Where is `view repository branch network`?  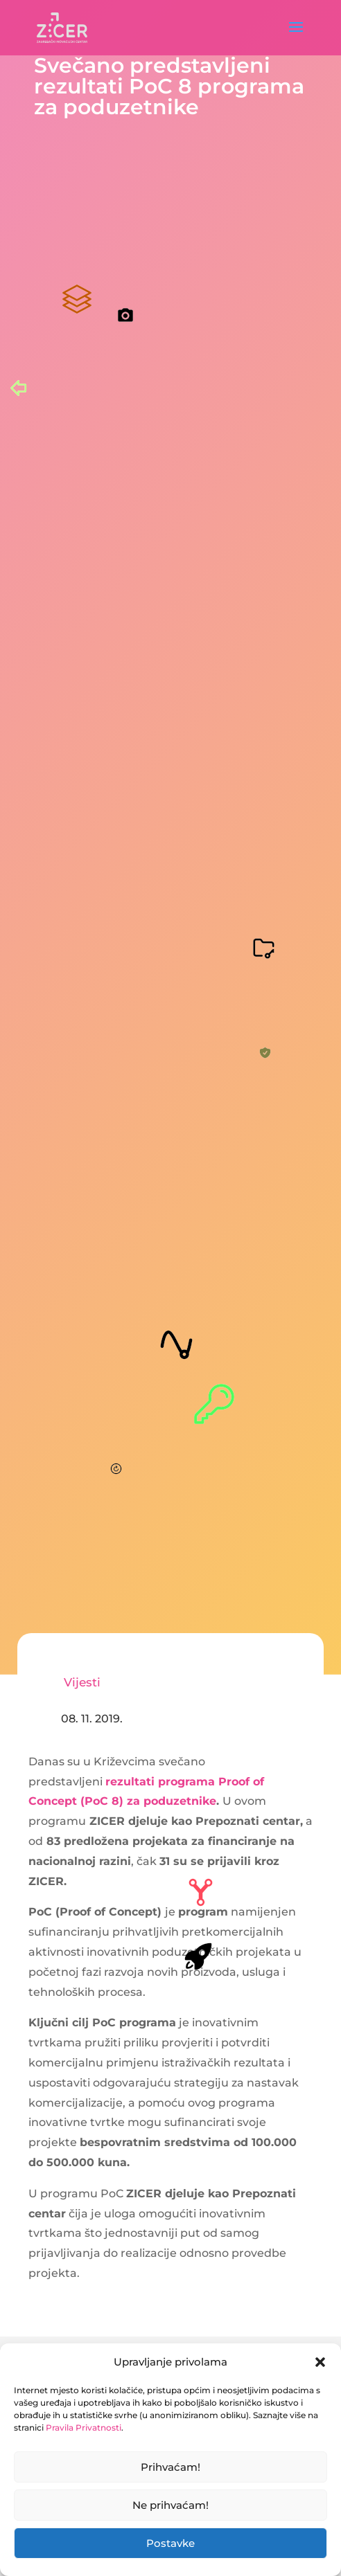 view repository branch network is located at coordinates (200, 1892).